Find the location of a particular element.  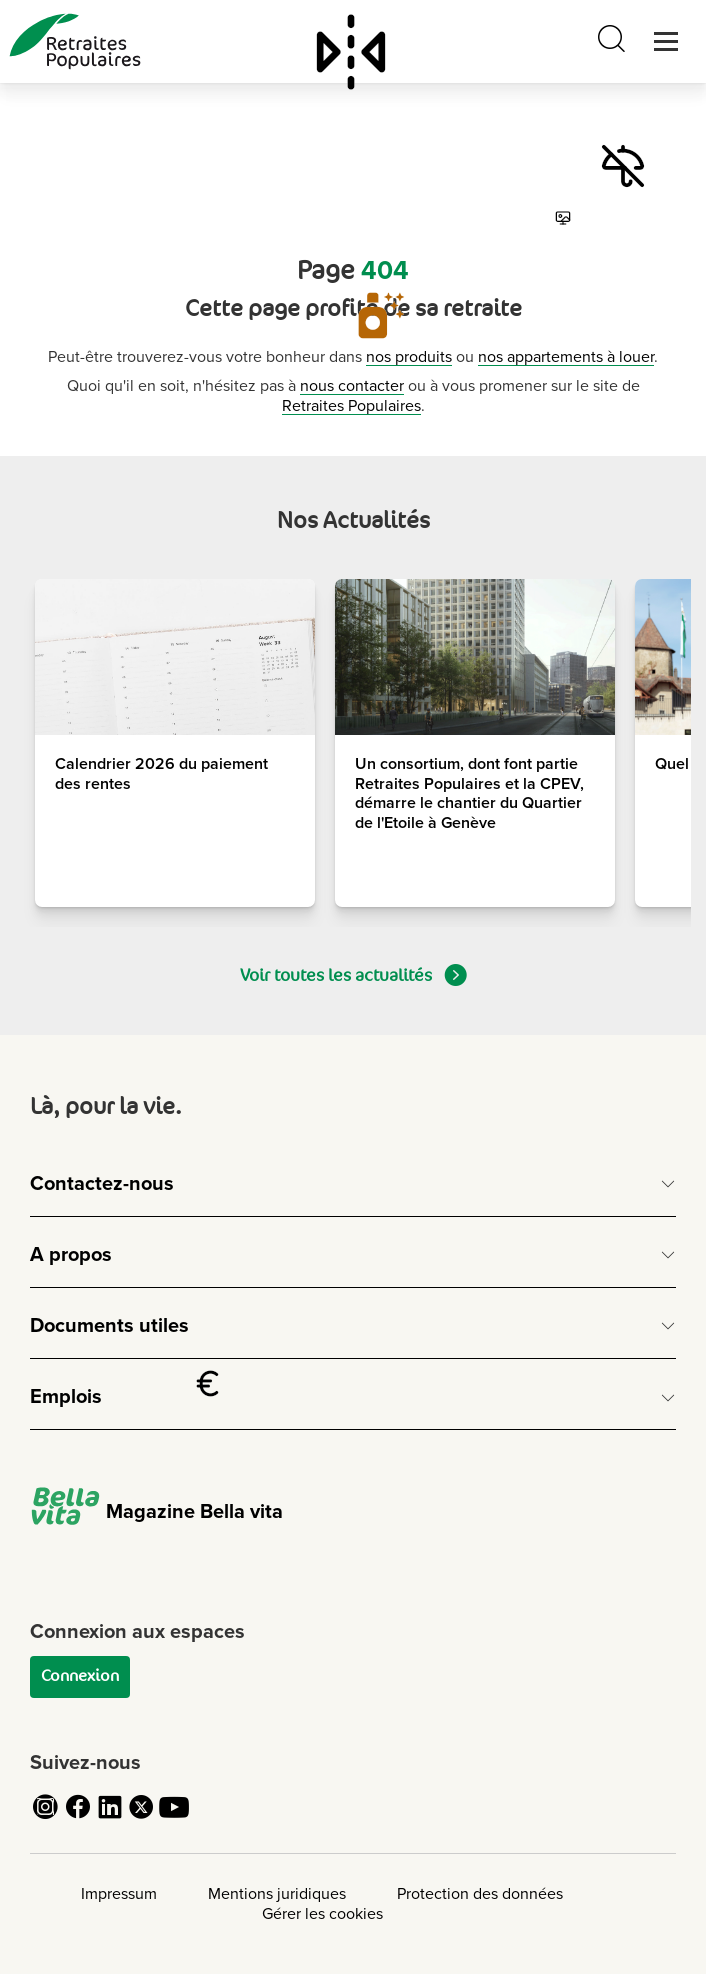

air freshener or fragrance settings is located at coordinates (378, 315).